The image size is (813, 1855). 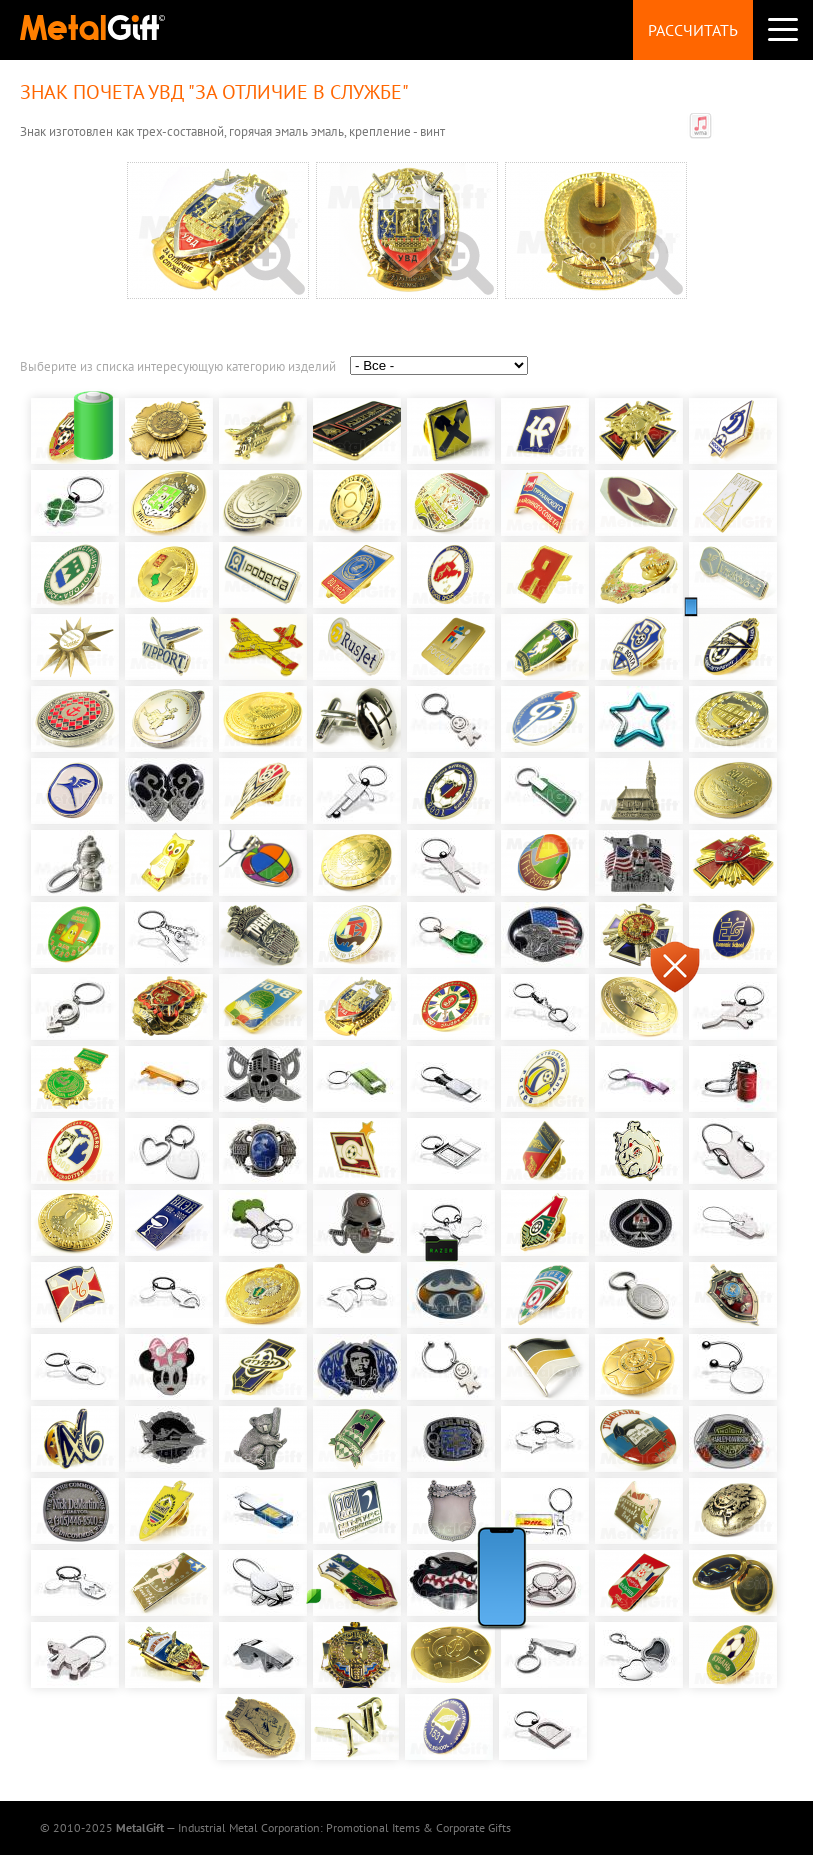 I want to click on view current battery level, so click(x=93, y=424).